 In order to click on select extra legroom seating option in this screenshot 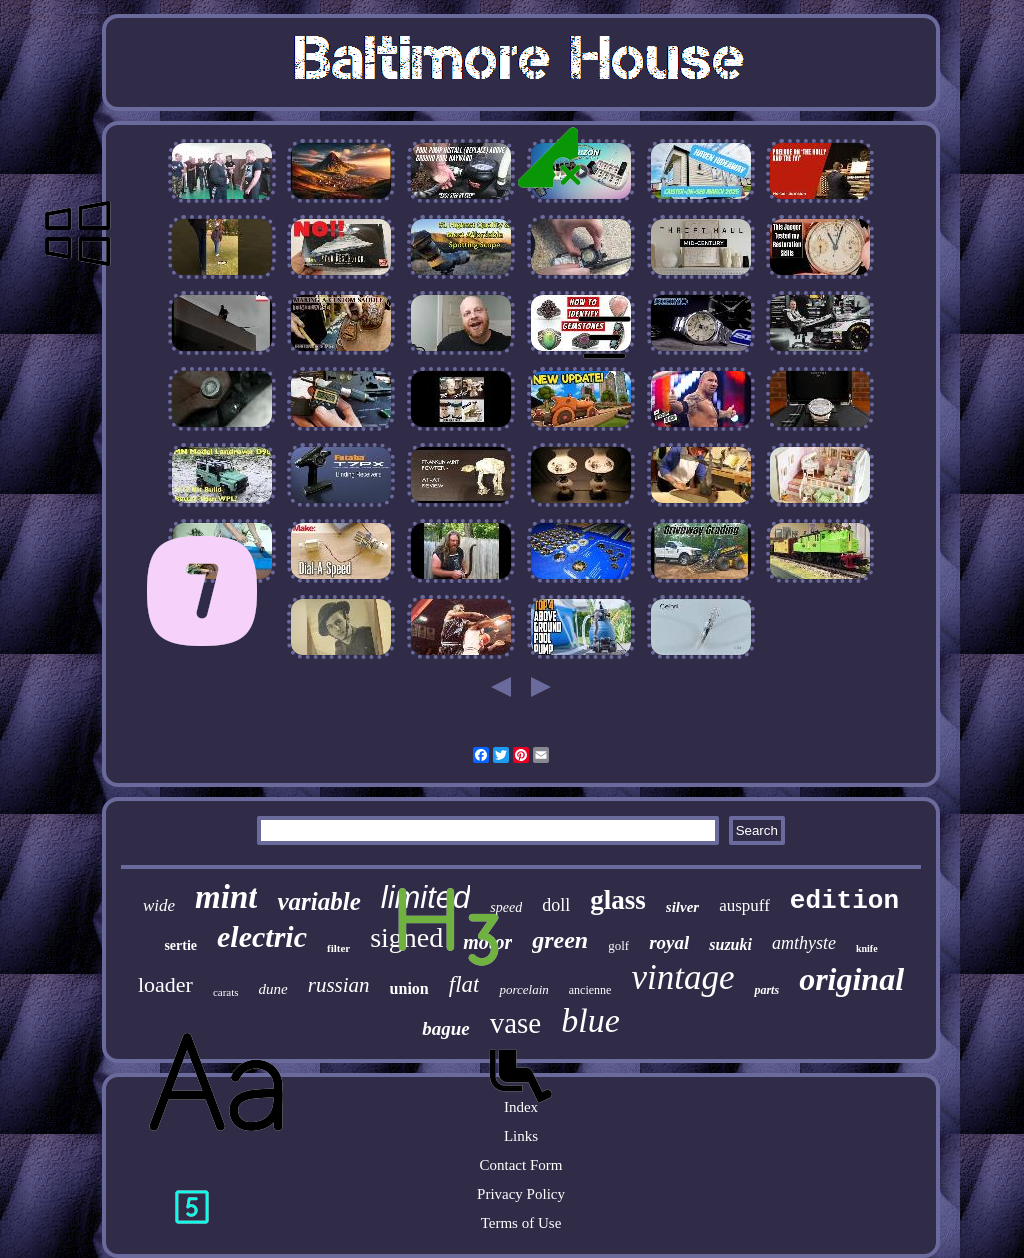, I will do `click(519, 1076)`.